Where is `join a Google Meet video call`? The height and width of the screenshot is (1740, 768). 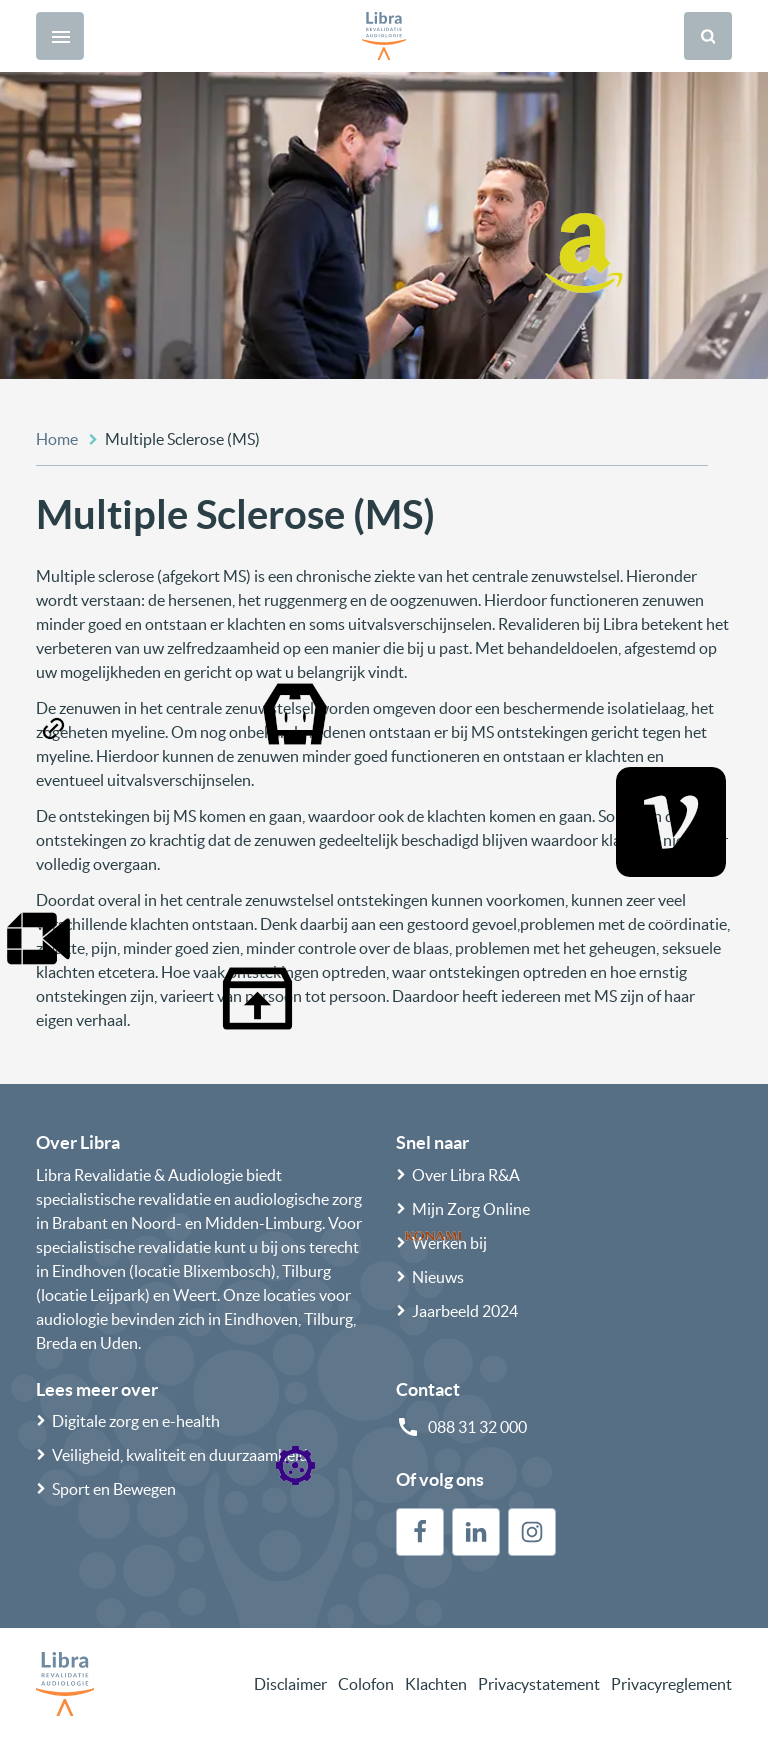 join a Google Meet video call is located at coordinates (38, 938).